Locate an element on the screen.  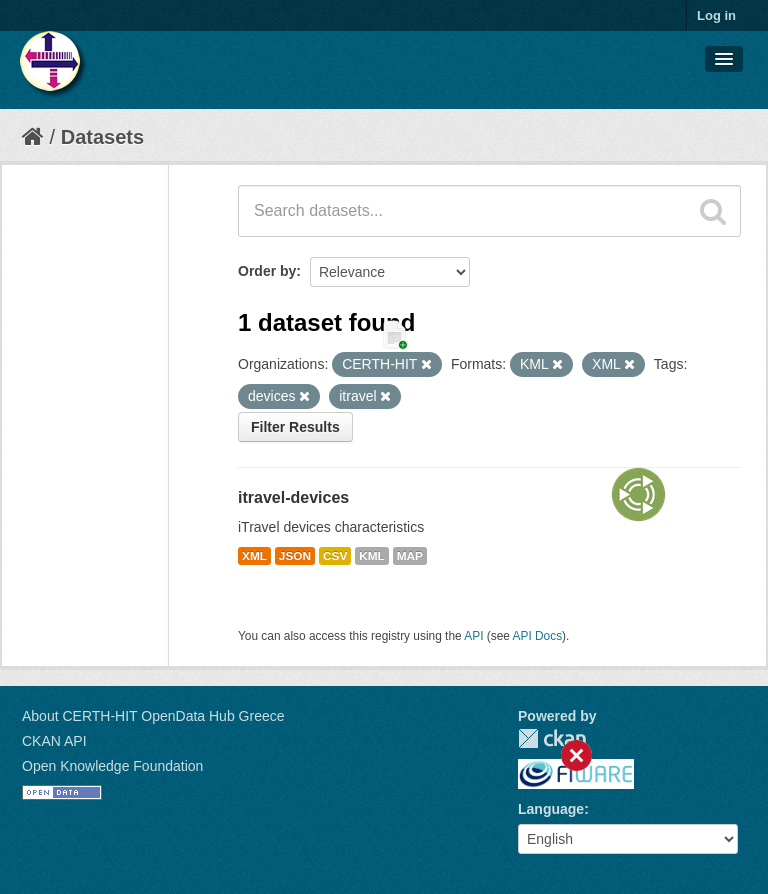
cancel or close the current action is located at coordinates (576, 755).